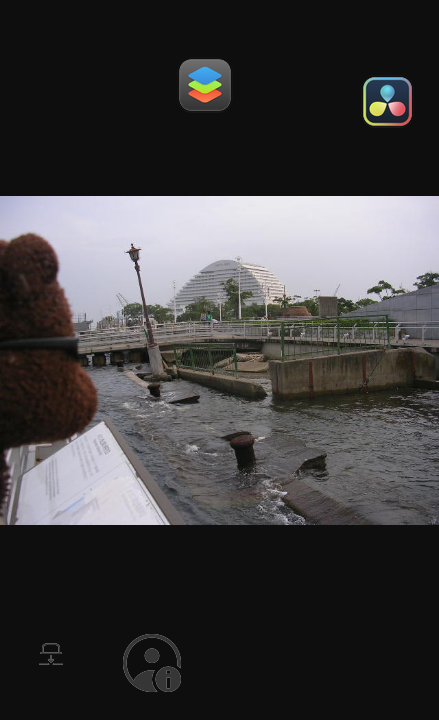  I want to click on view user profile information, so click(152, 663).